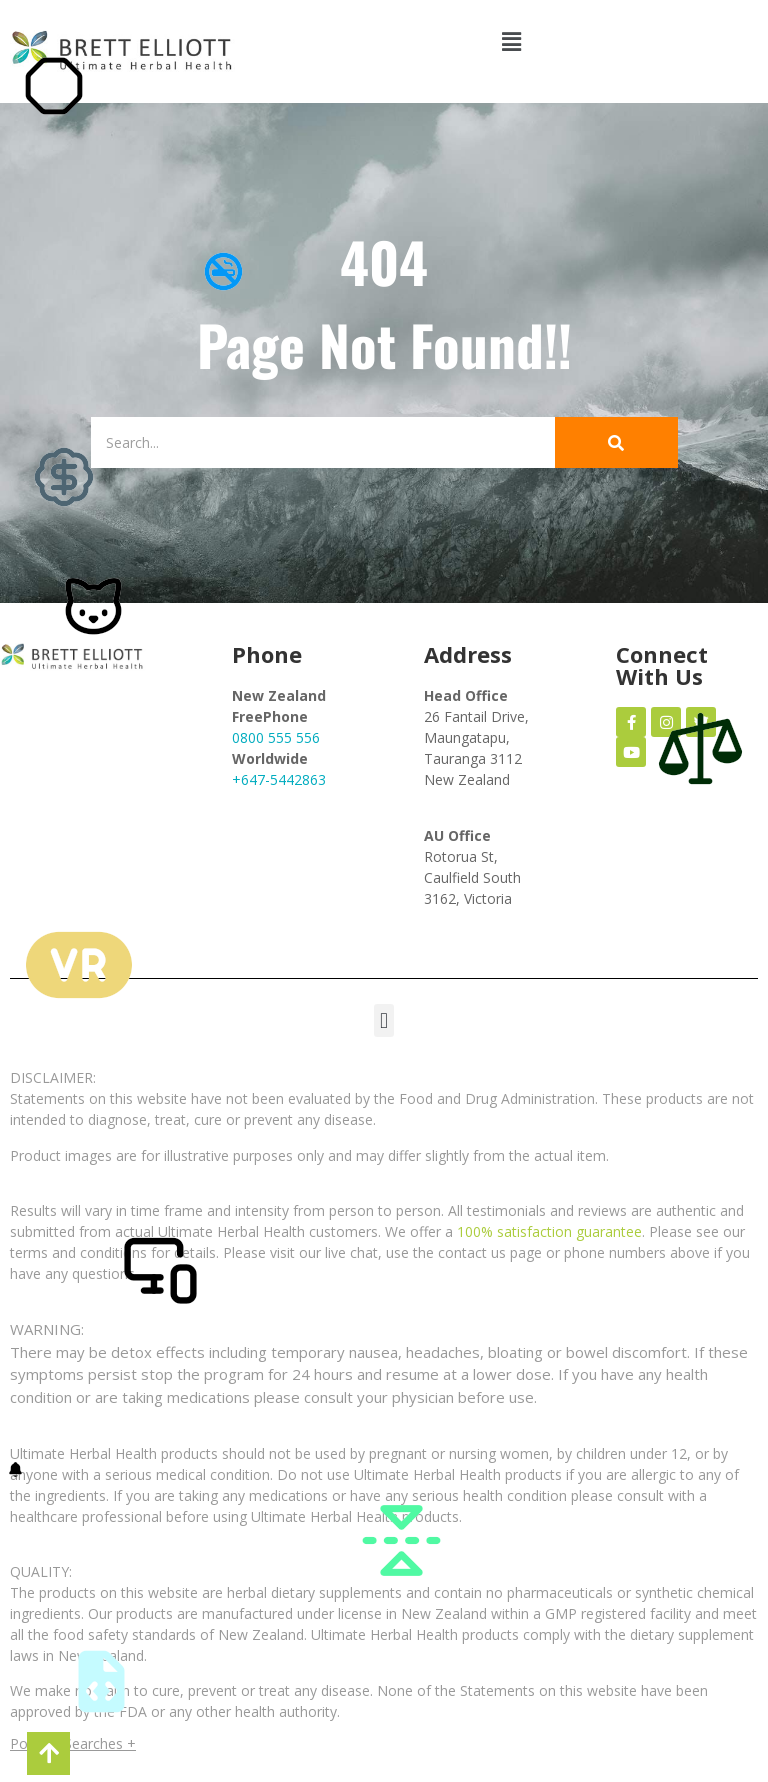  I want to click on access pet-related features or settings, so click(93, 606).